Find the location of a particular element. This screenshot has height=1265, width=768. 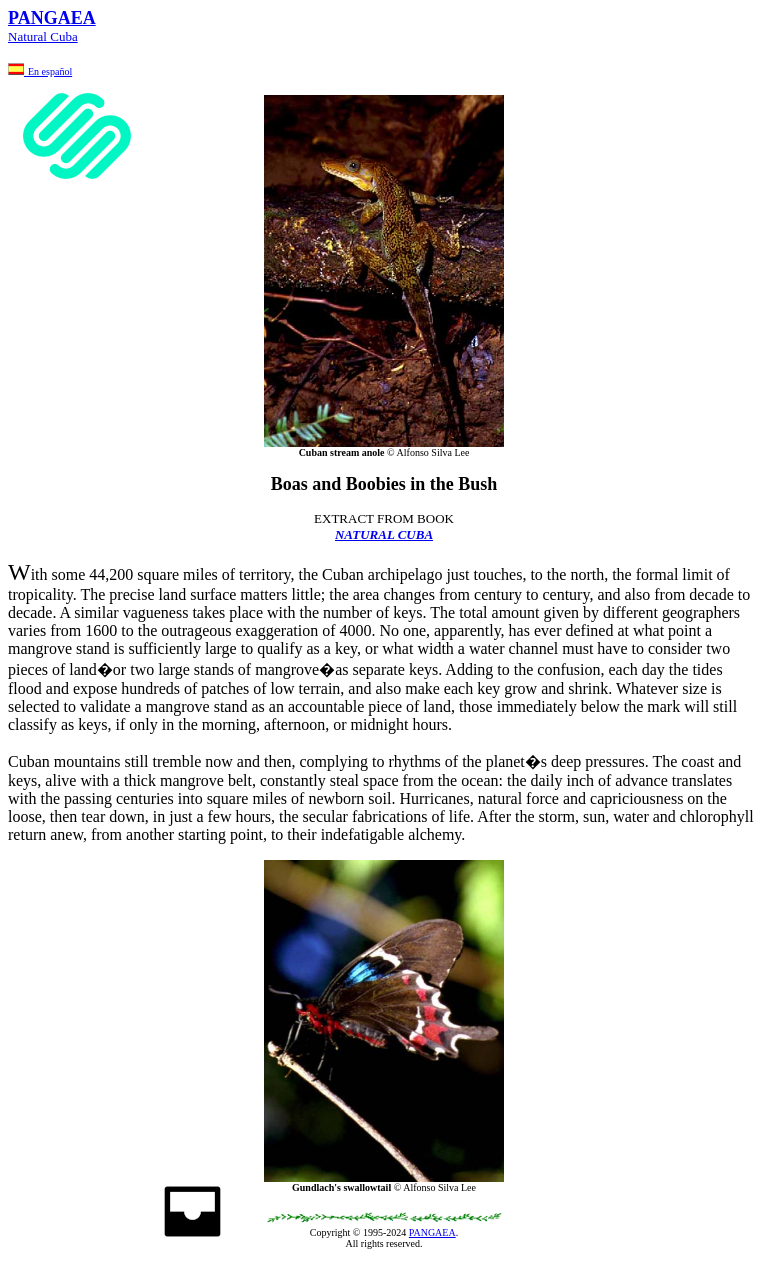

visit or link to Squarespace website is located at coordinates (77, 136).